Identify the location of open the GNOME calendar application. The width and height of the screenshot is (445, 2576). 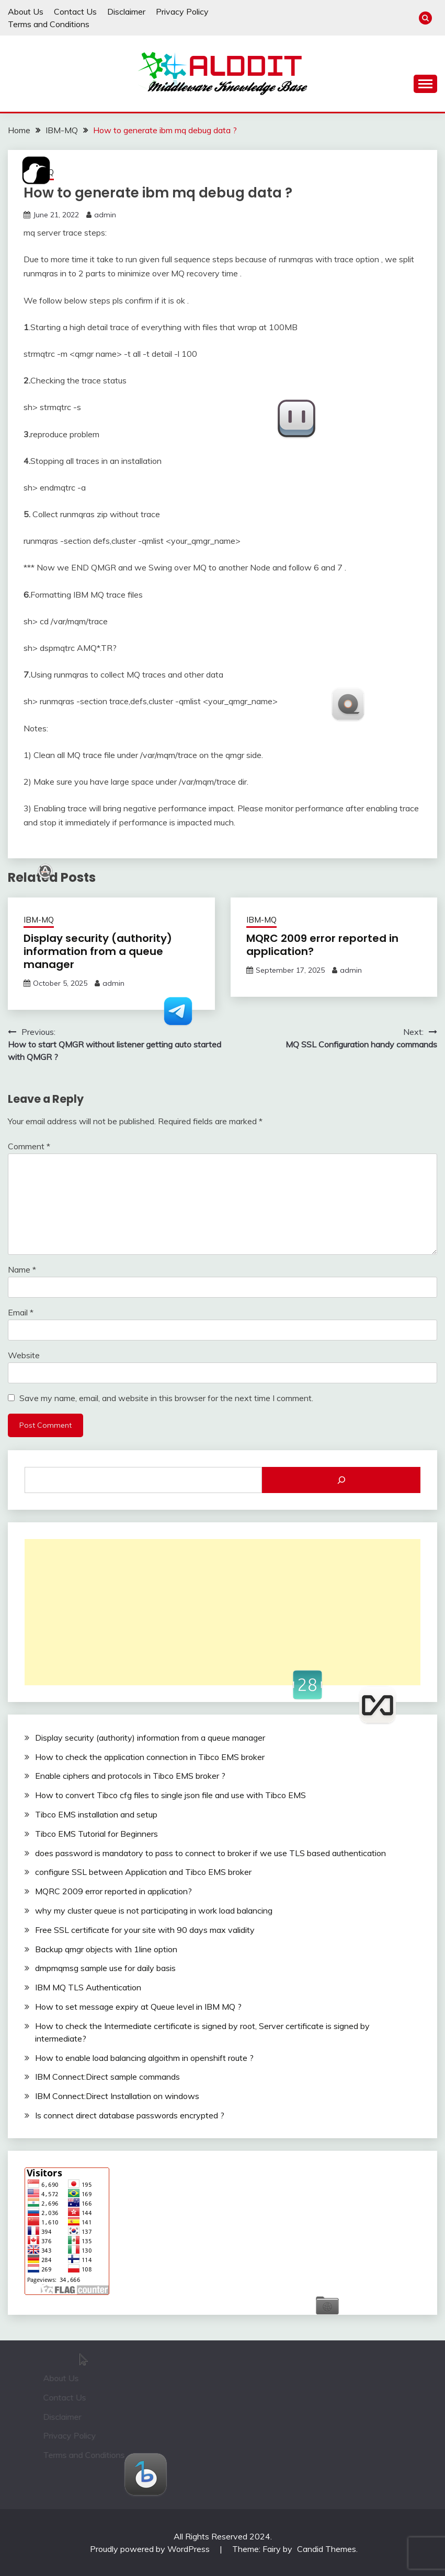
(307, 1685).